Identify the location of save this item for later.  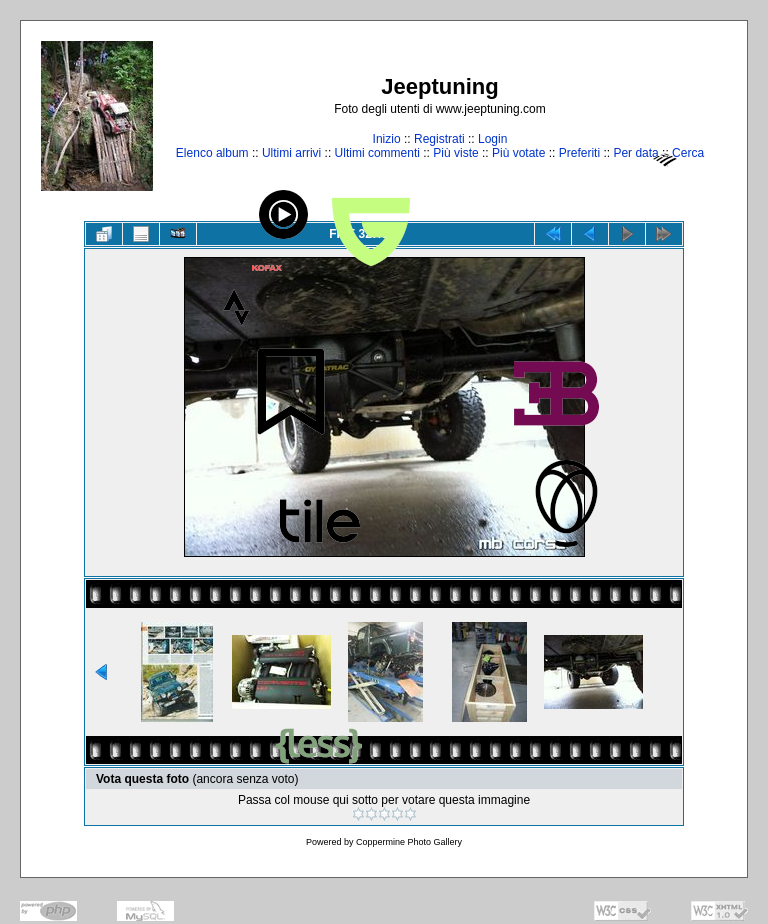
(291, 390).